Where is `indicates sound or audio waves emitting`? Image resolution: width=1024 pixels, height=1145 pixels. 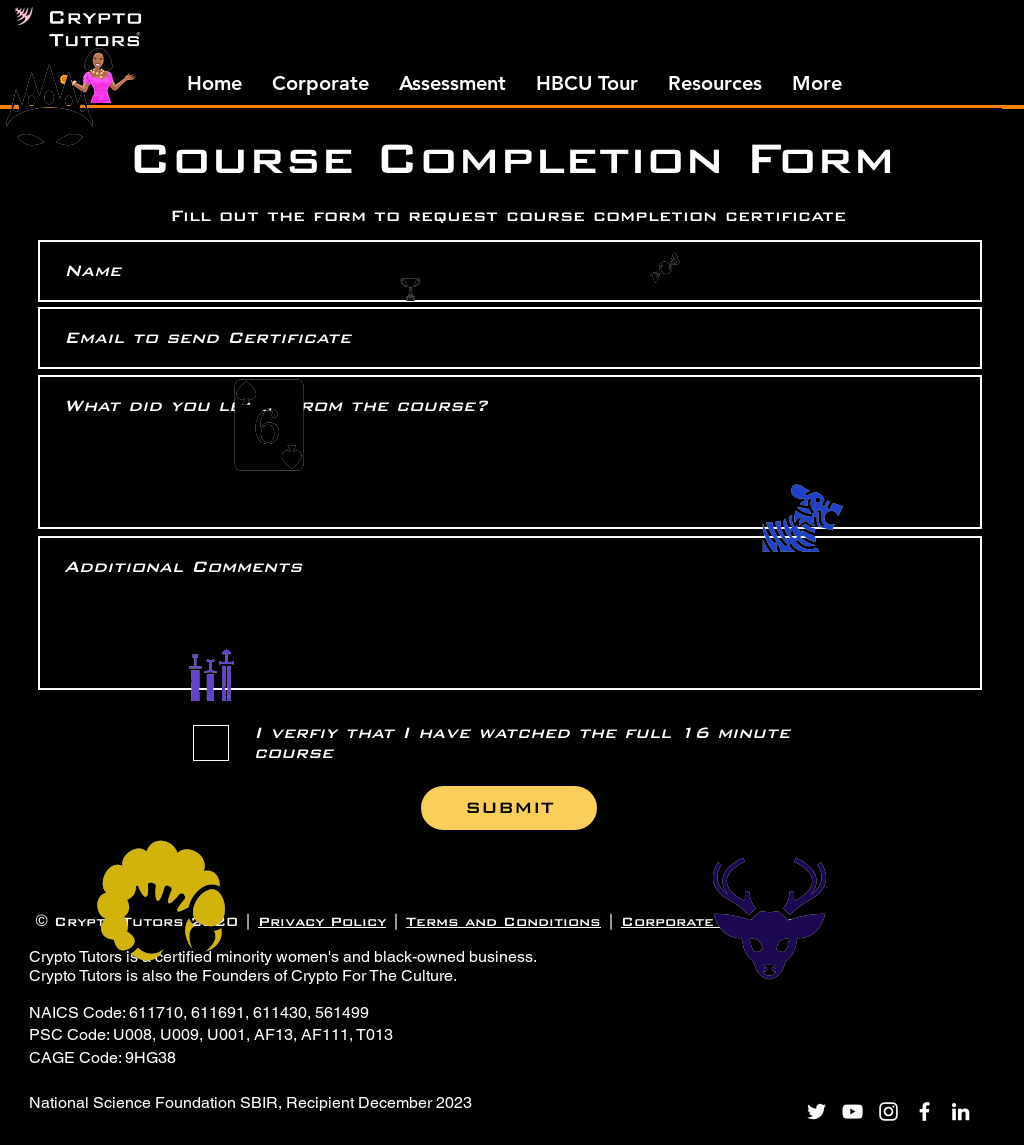 indicates sound or audio waves emitting is located at coordinates (23, 16).